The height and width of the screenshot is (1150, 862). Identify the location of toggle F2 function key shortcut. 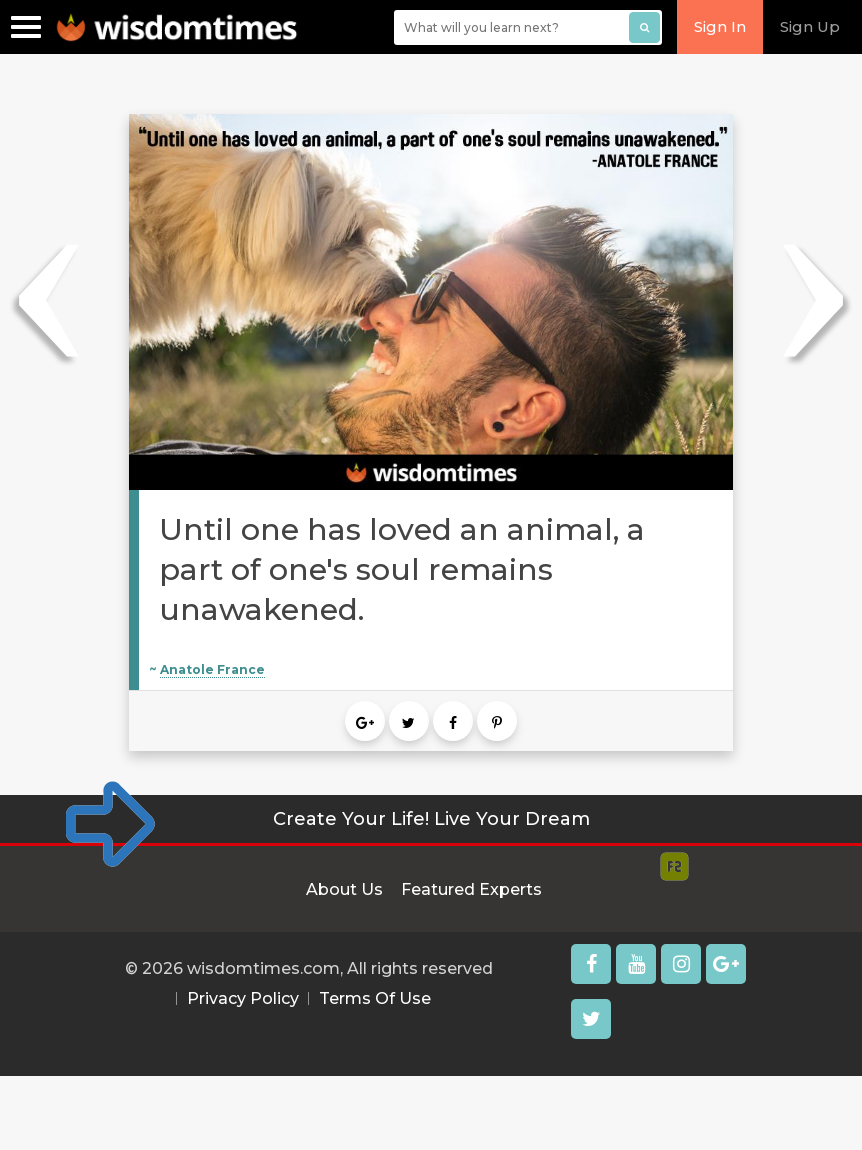
(674, 866).